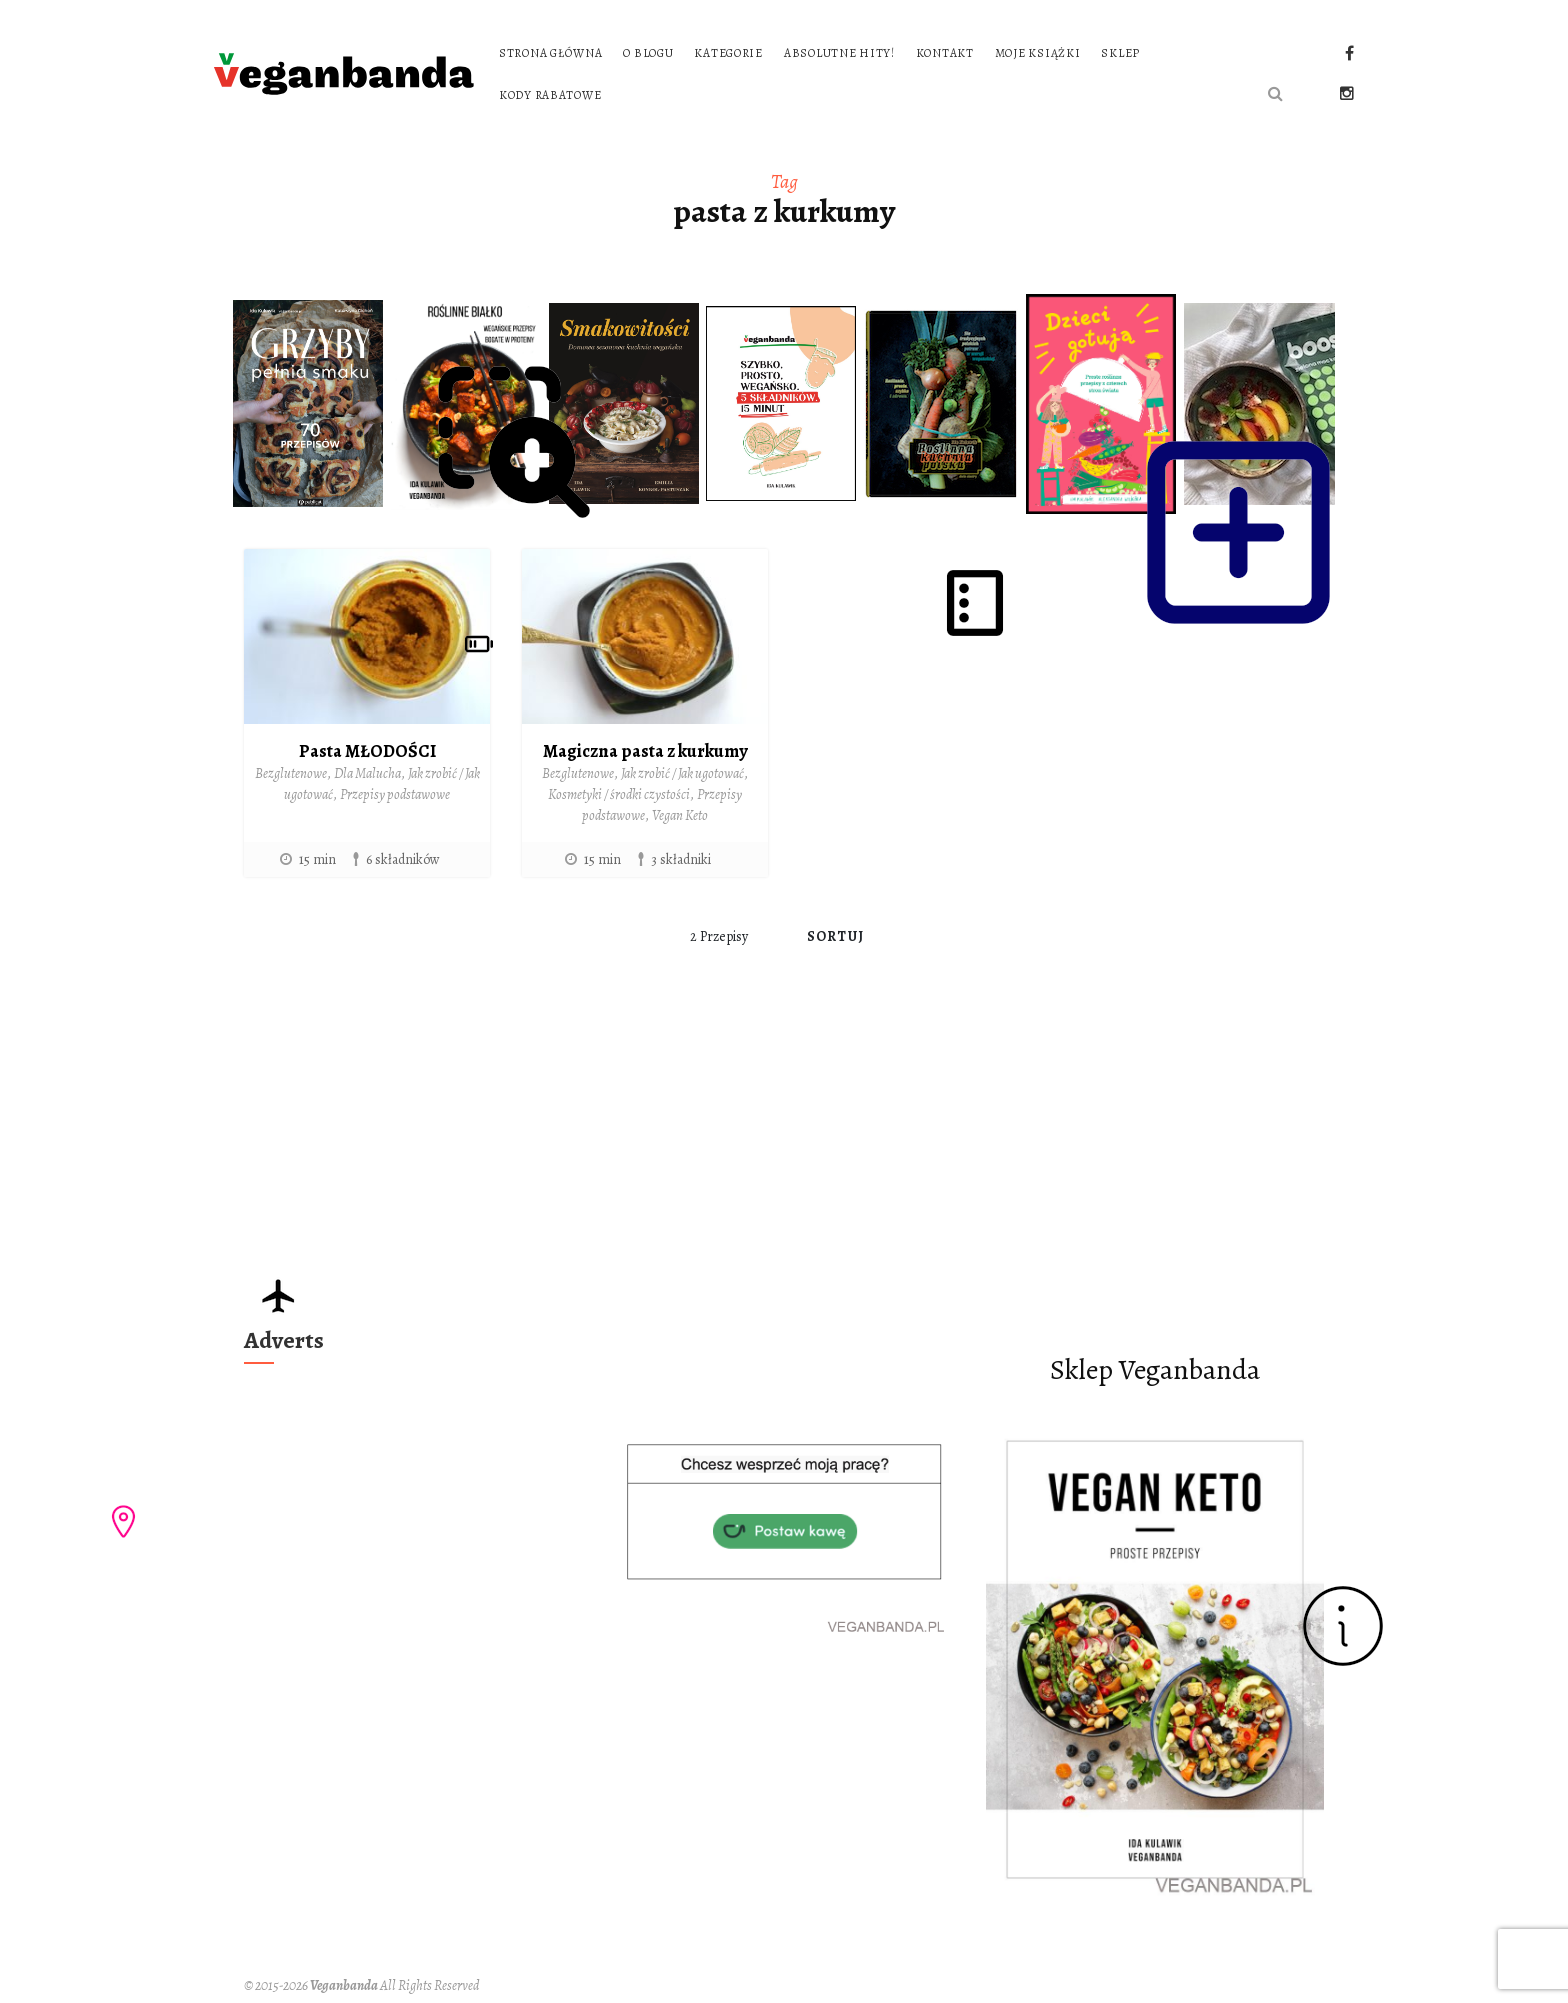  What do you see at coordinates (1238, 532) in the screenshot?
I see `add a new item or entry` at bounding box center [1238, 532].